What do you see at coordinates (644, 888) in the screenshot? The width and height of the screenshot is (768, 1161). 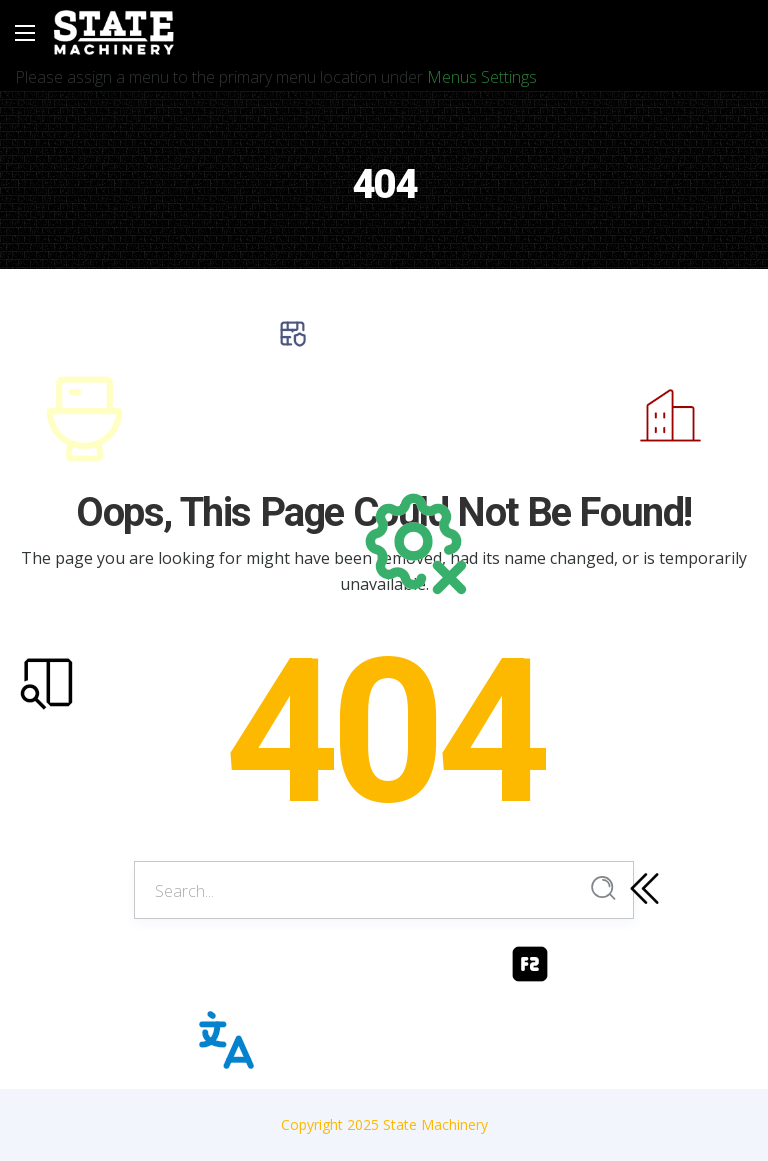 I see `go back to the beginning` at bounding box center [644, 888].